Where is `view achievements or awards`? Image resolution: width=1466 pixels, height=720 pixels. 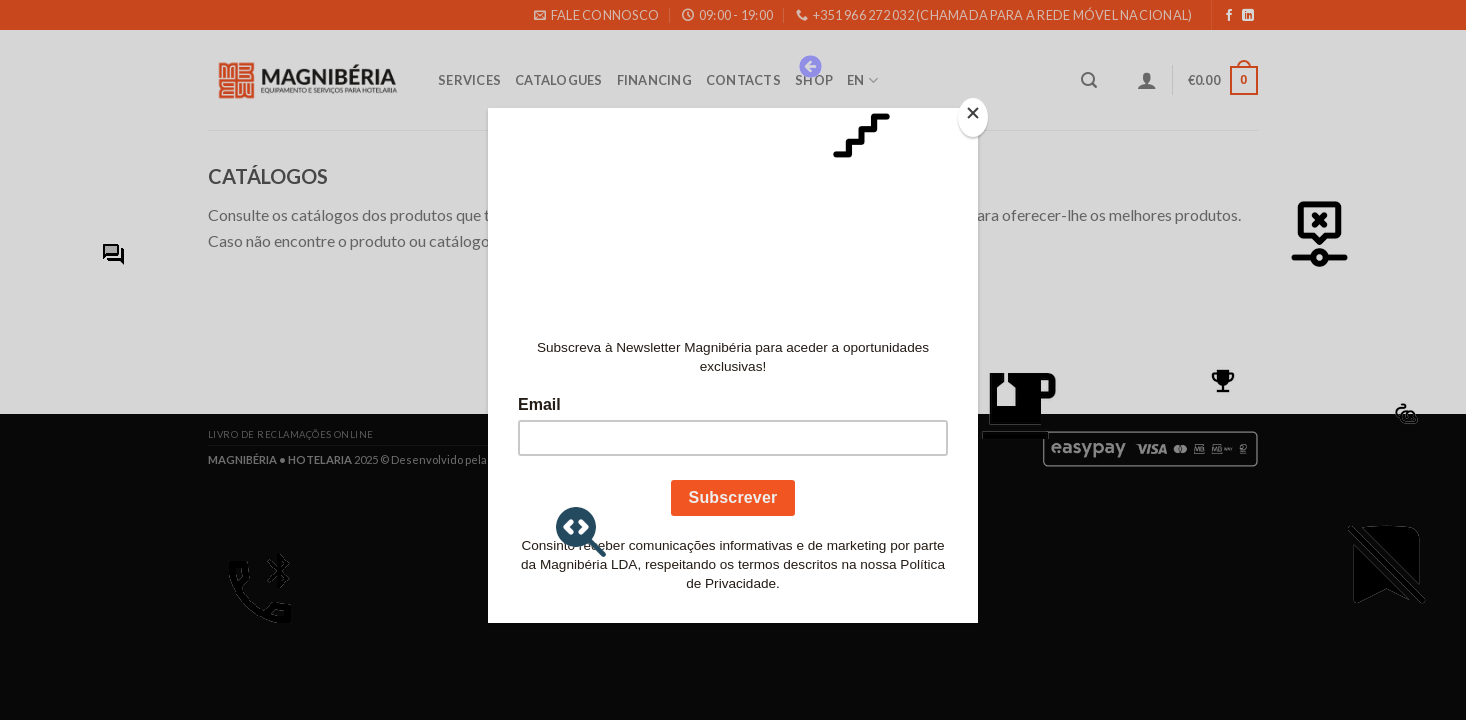 view achievements or awards is located at coordinates (1223, 381).